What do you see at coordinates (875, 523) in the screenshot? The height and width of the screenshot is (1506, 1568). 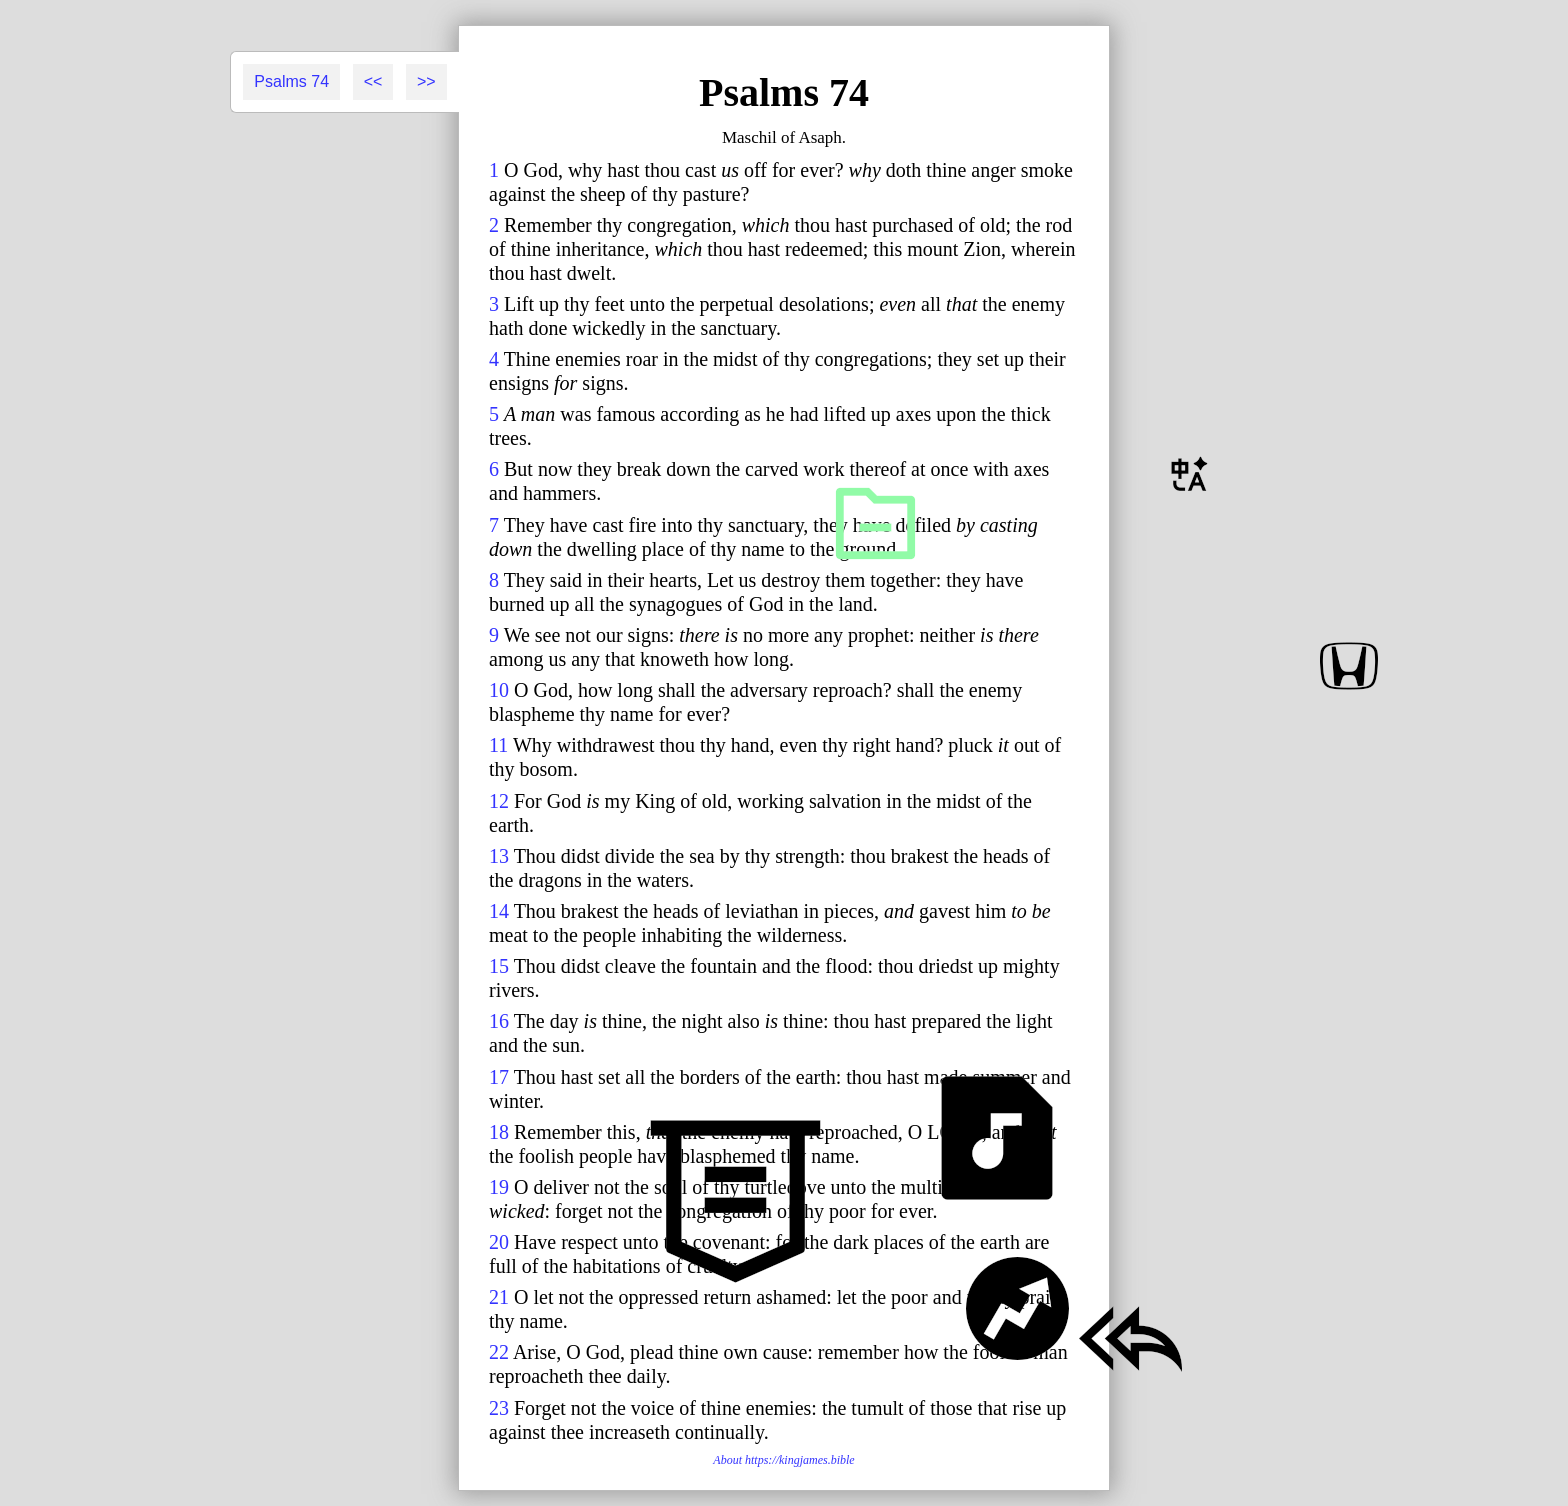 I see `remove items from folder` at bounding box center [875, 523].